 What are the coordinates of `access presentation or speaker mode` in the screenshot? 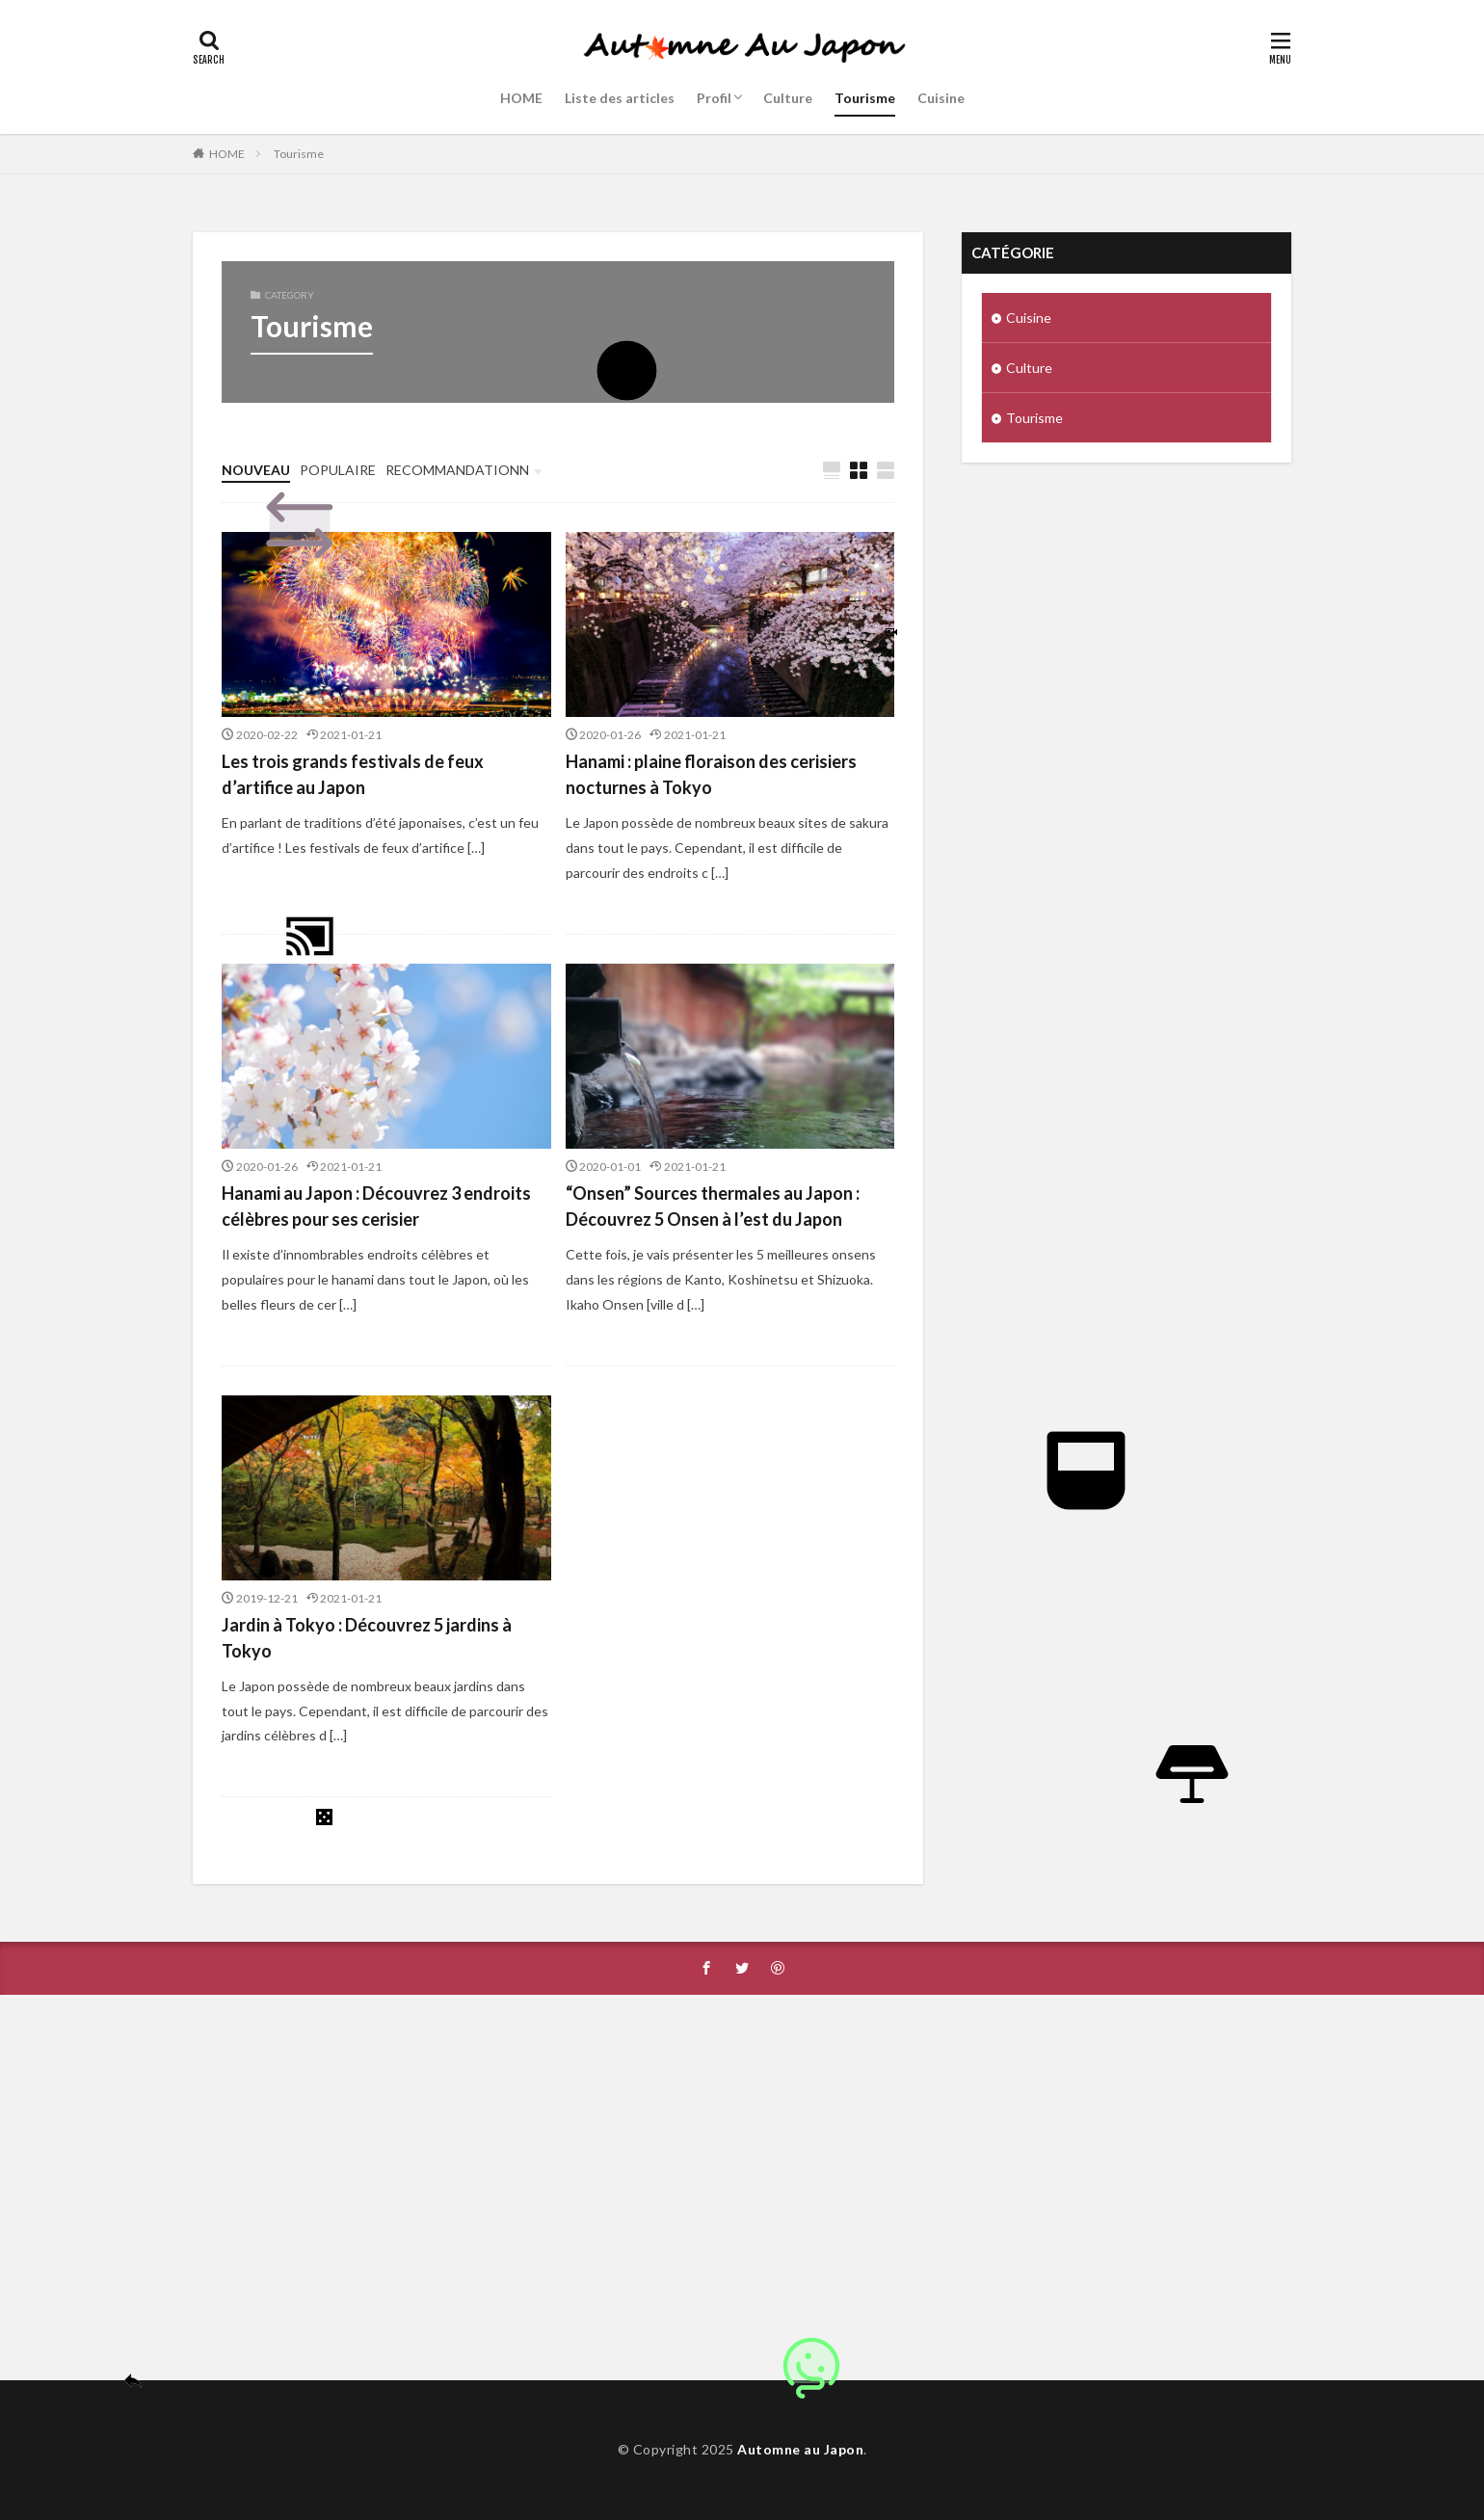 It's located at (1192, 1774).